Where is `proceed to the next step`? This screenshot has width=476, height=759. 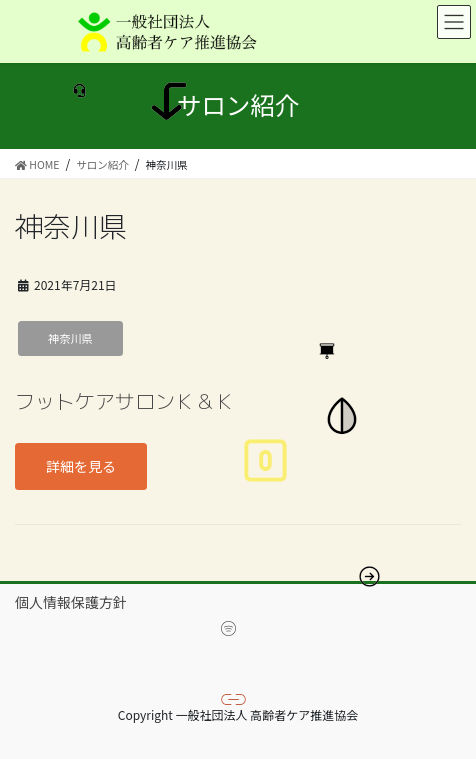
proceed to the next step is located at coordinates (369, 576).